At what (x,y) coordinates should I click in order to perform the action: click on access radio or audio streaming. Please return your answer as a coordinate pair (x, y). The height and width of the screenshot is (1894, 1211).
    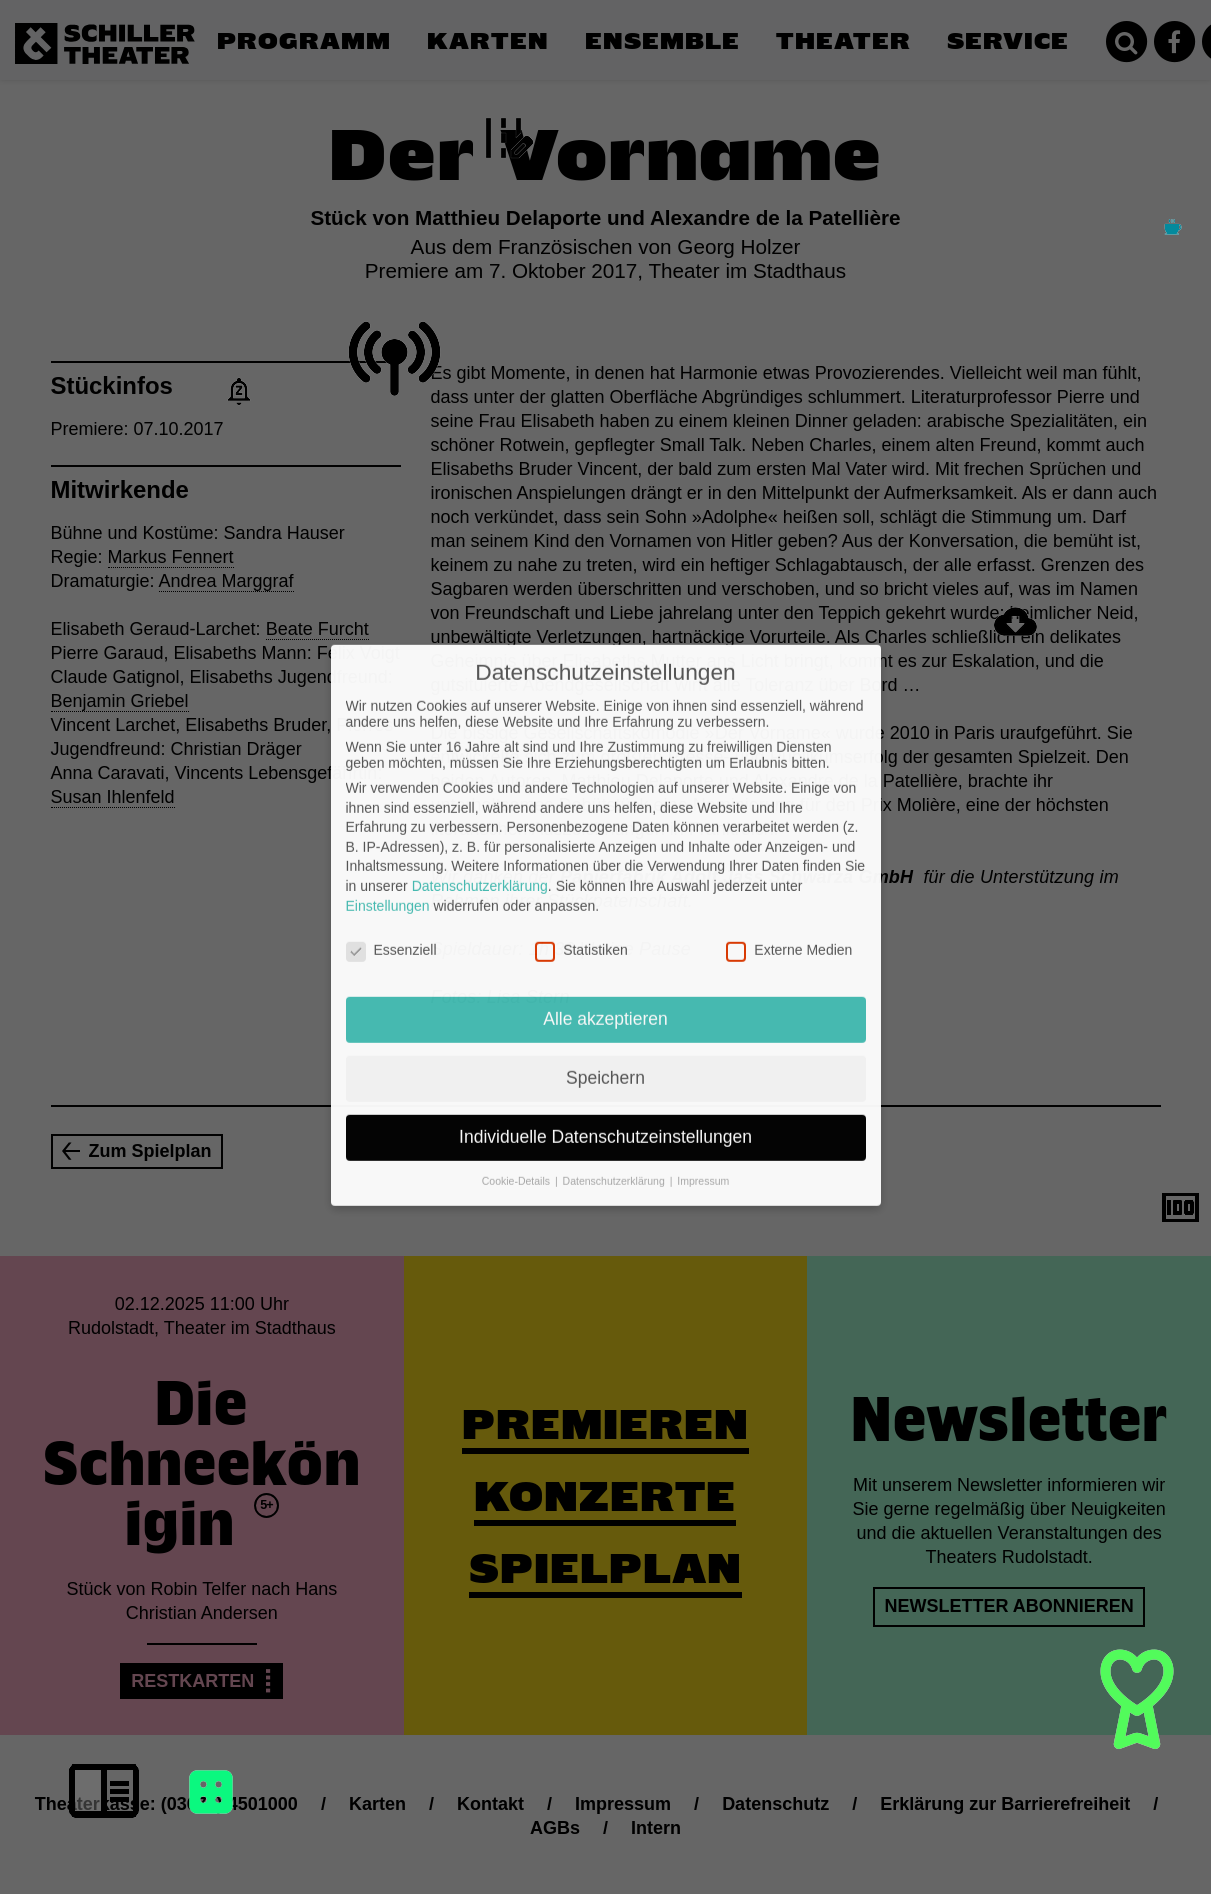
    Looking at the image, I should click on (394, 356).